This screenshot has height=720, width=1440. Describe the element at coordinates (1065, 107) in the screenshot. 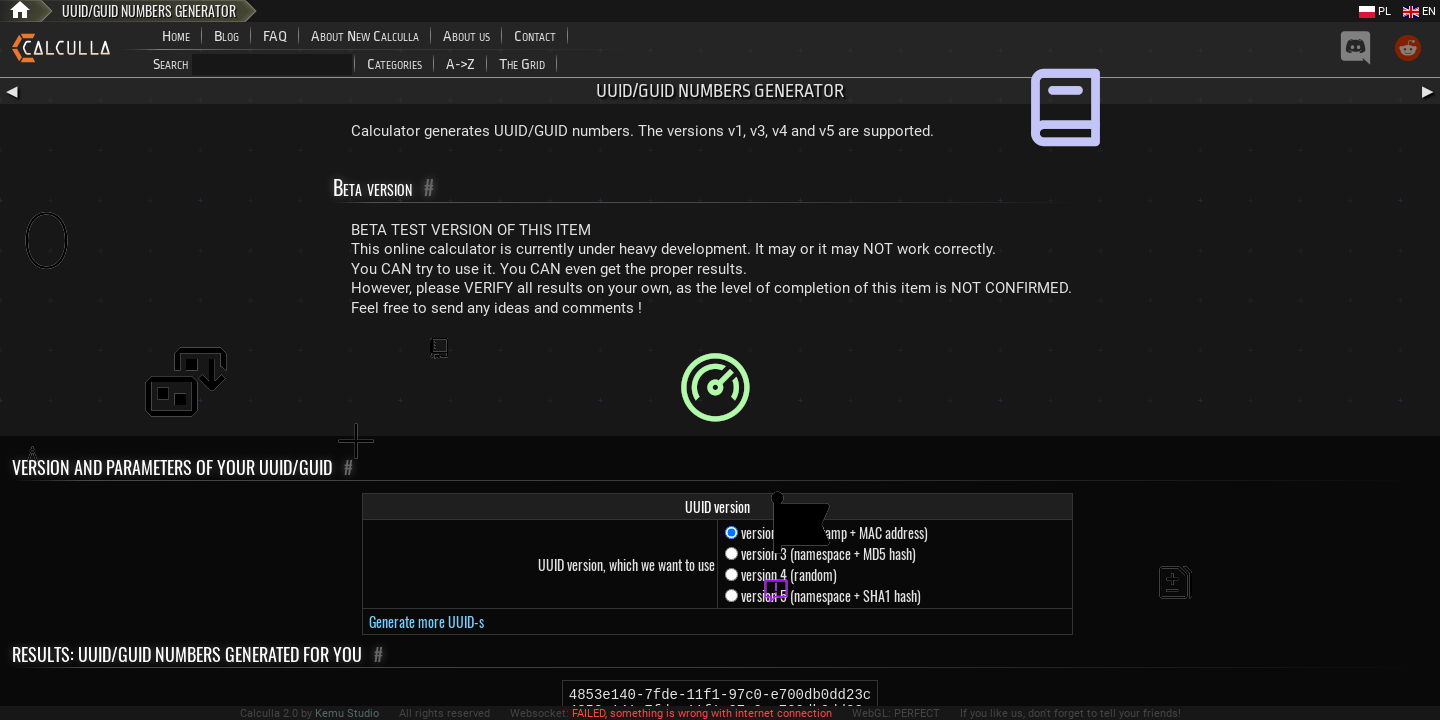

I see `open a book or reading app` at that location.